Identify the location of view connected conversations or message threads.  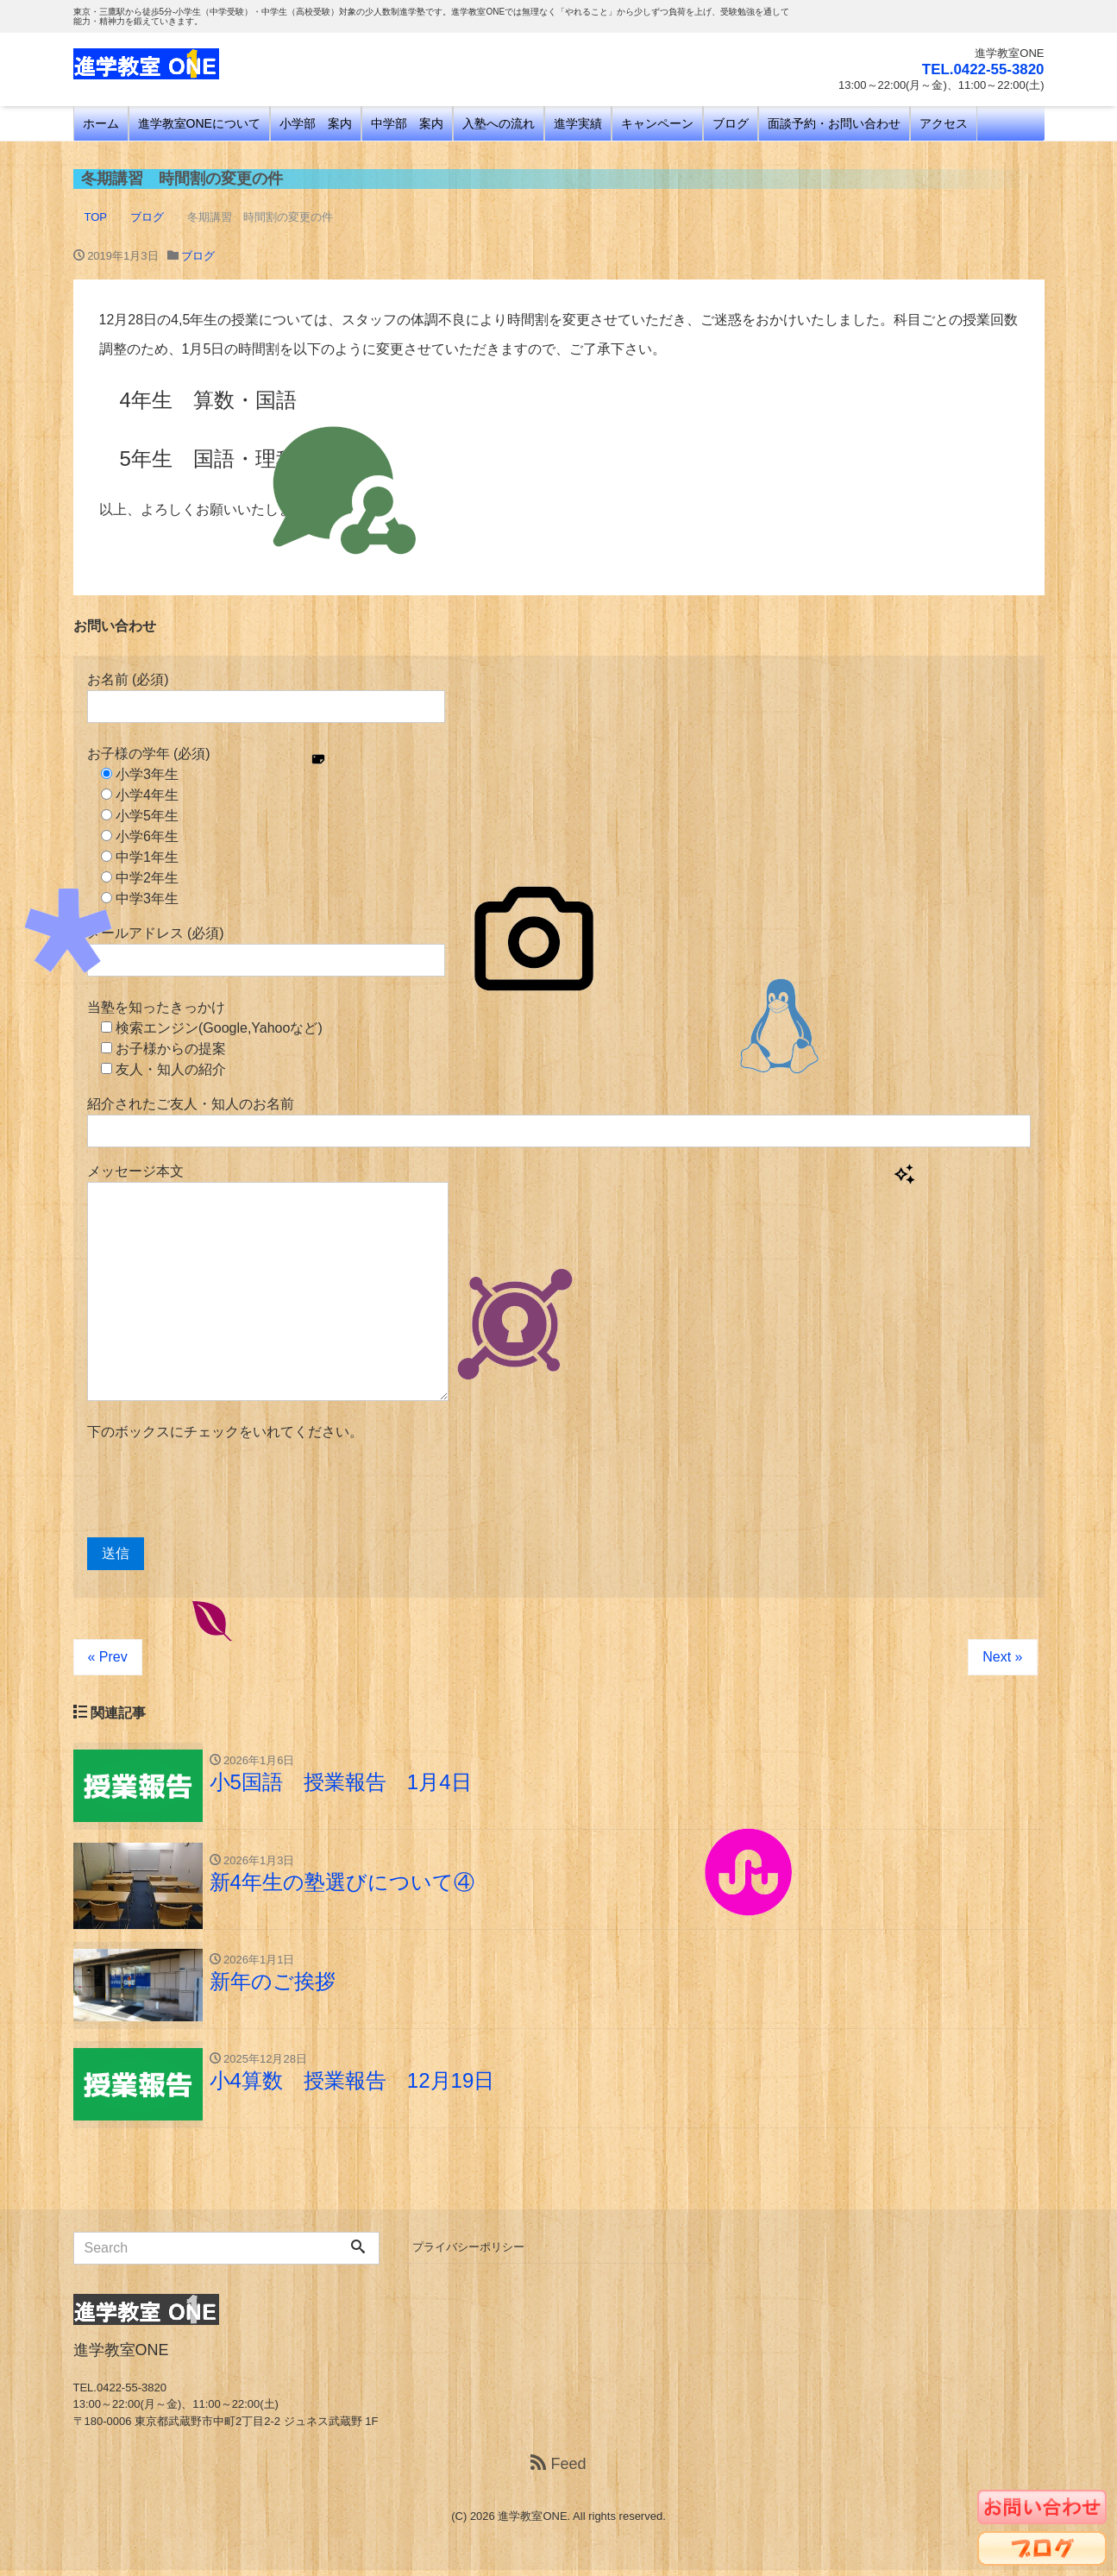
(341, 487).